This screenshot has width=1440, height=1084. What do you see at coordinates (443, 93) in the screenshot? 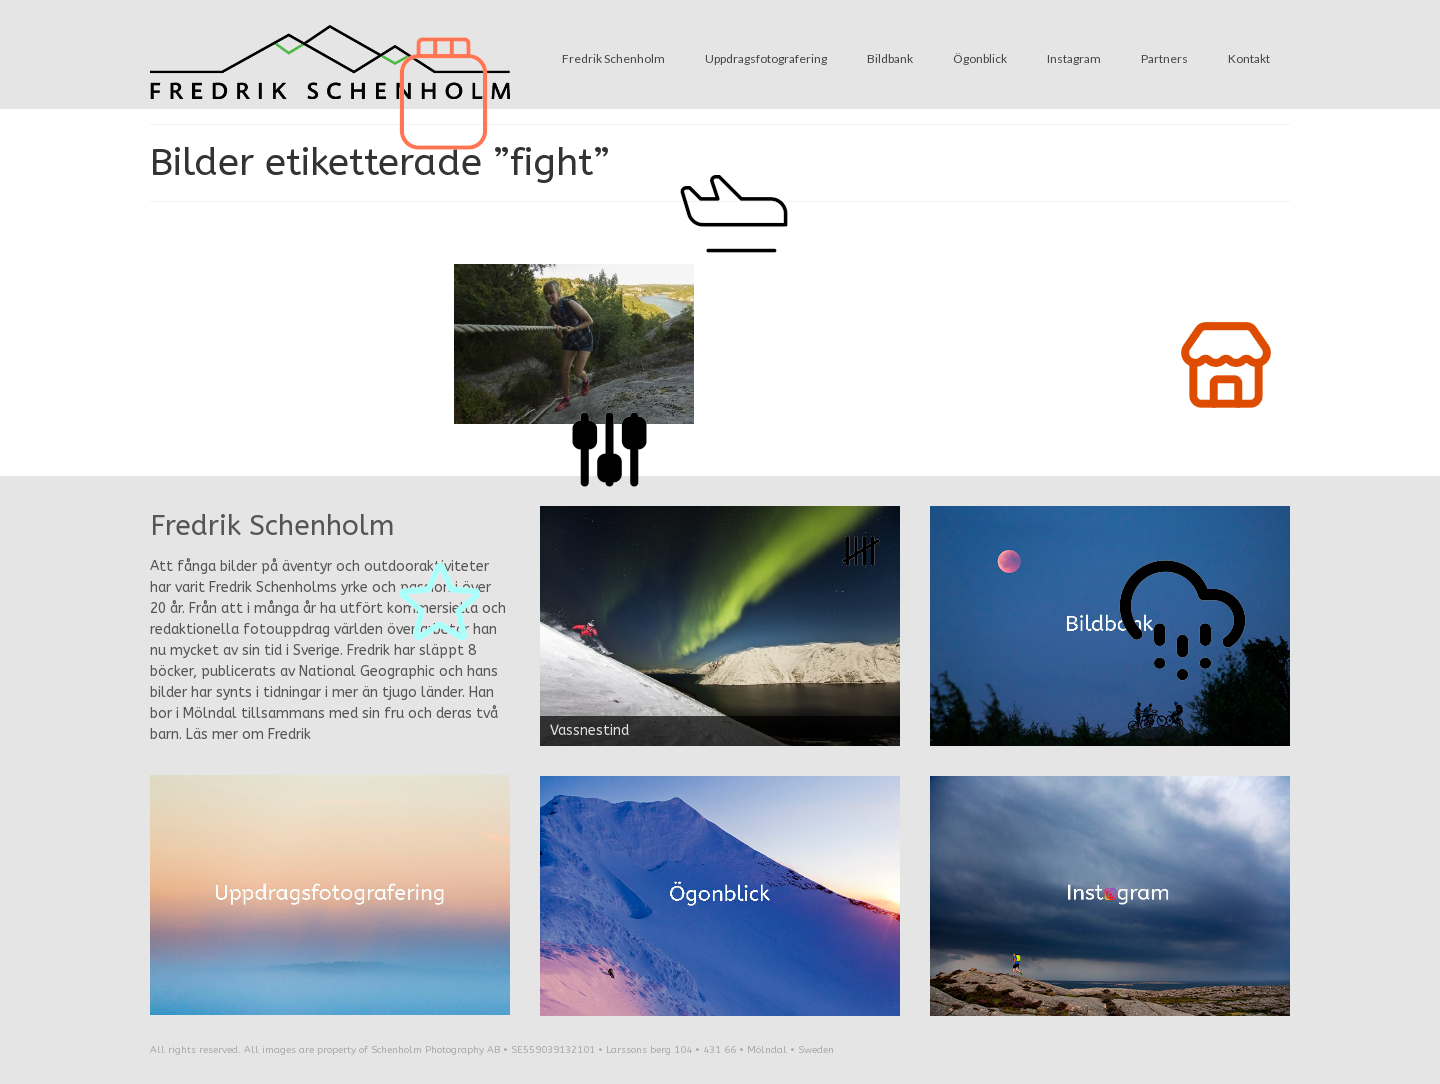
I see `store or organize items in a container` at bounding box center [443, 93].